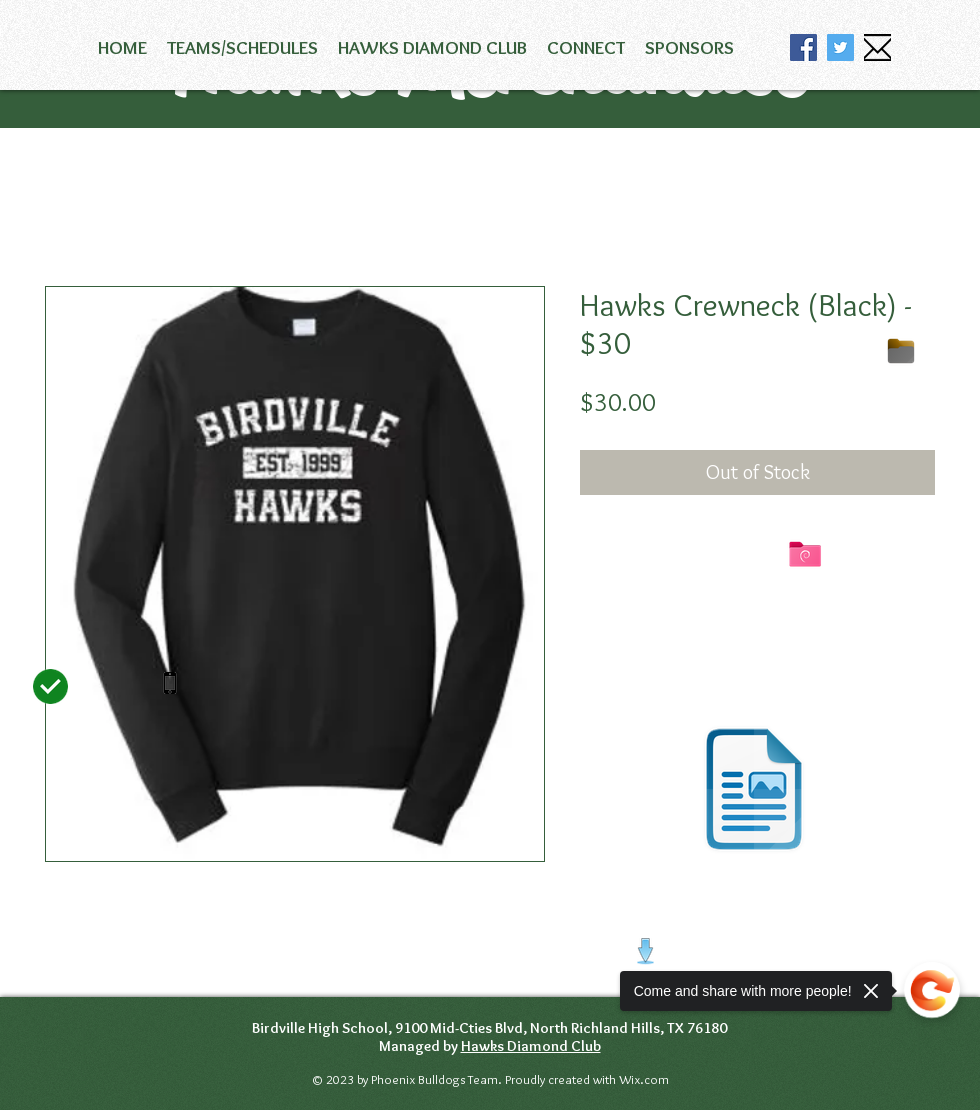  I want to click on iPod Touch device in sidebar navigation, so click(170, 683).